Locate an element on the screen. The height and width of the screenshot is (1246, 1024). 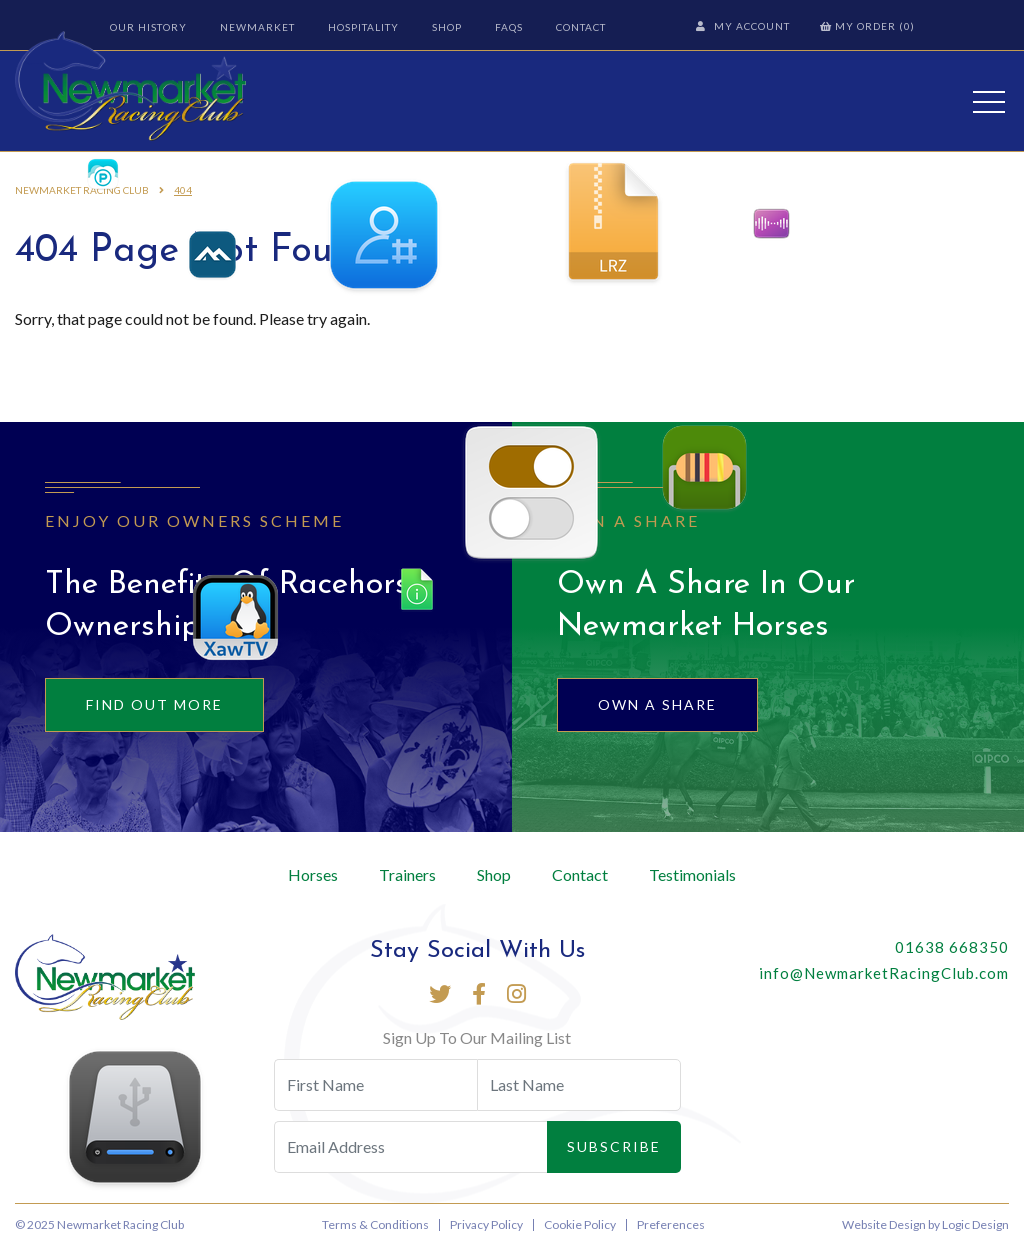
launch xawtv television viewer application is located at coordinates (235, 617).